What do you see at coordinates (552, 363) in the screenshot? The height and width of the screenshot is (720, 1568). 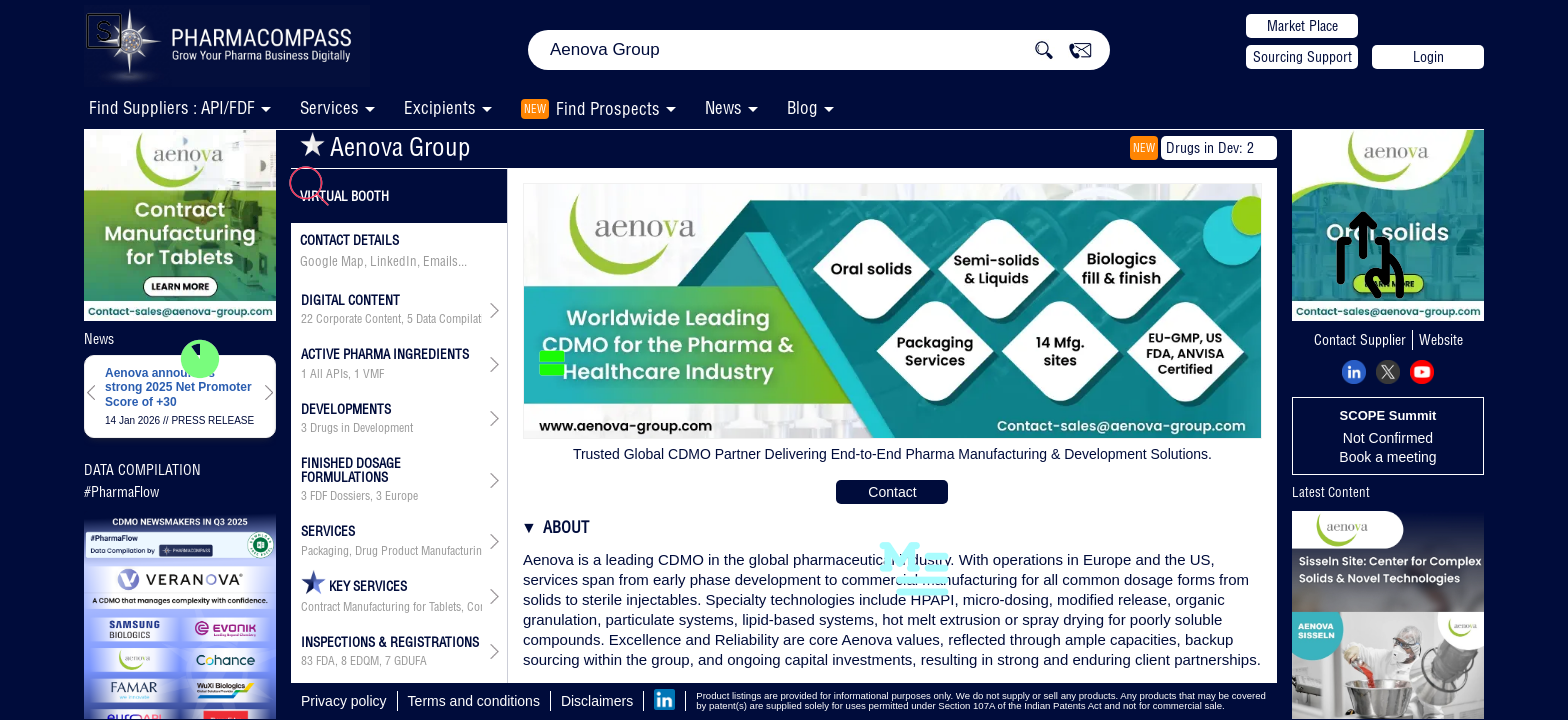 I see `split view horizontally` at bounding box center [552, 363].